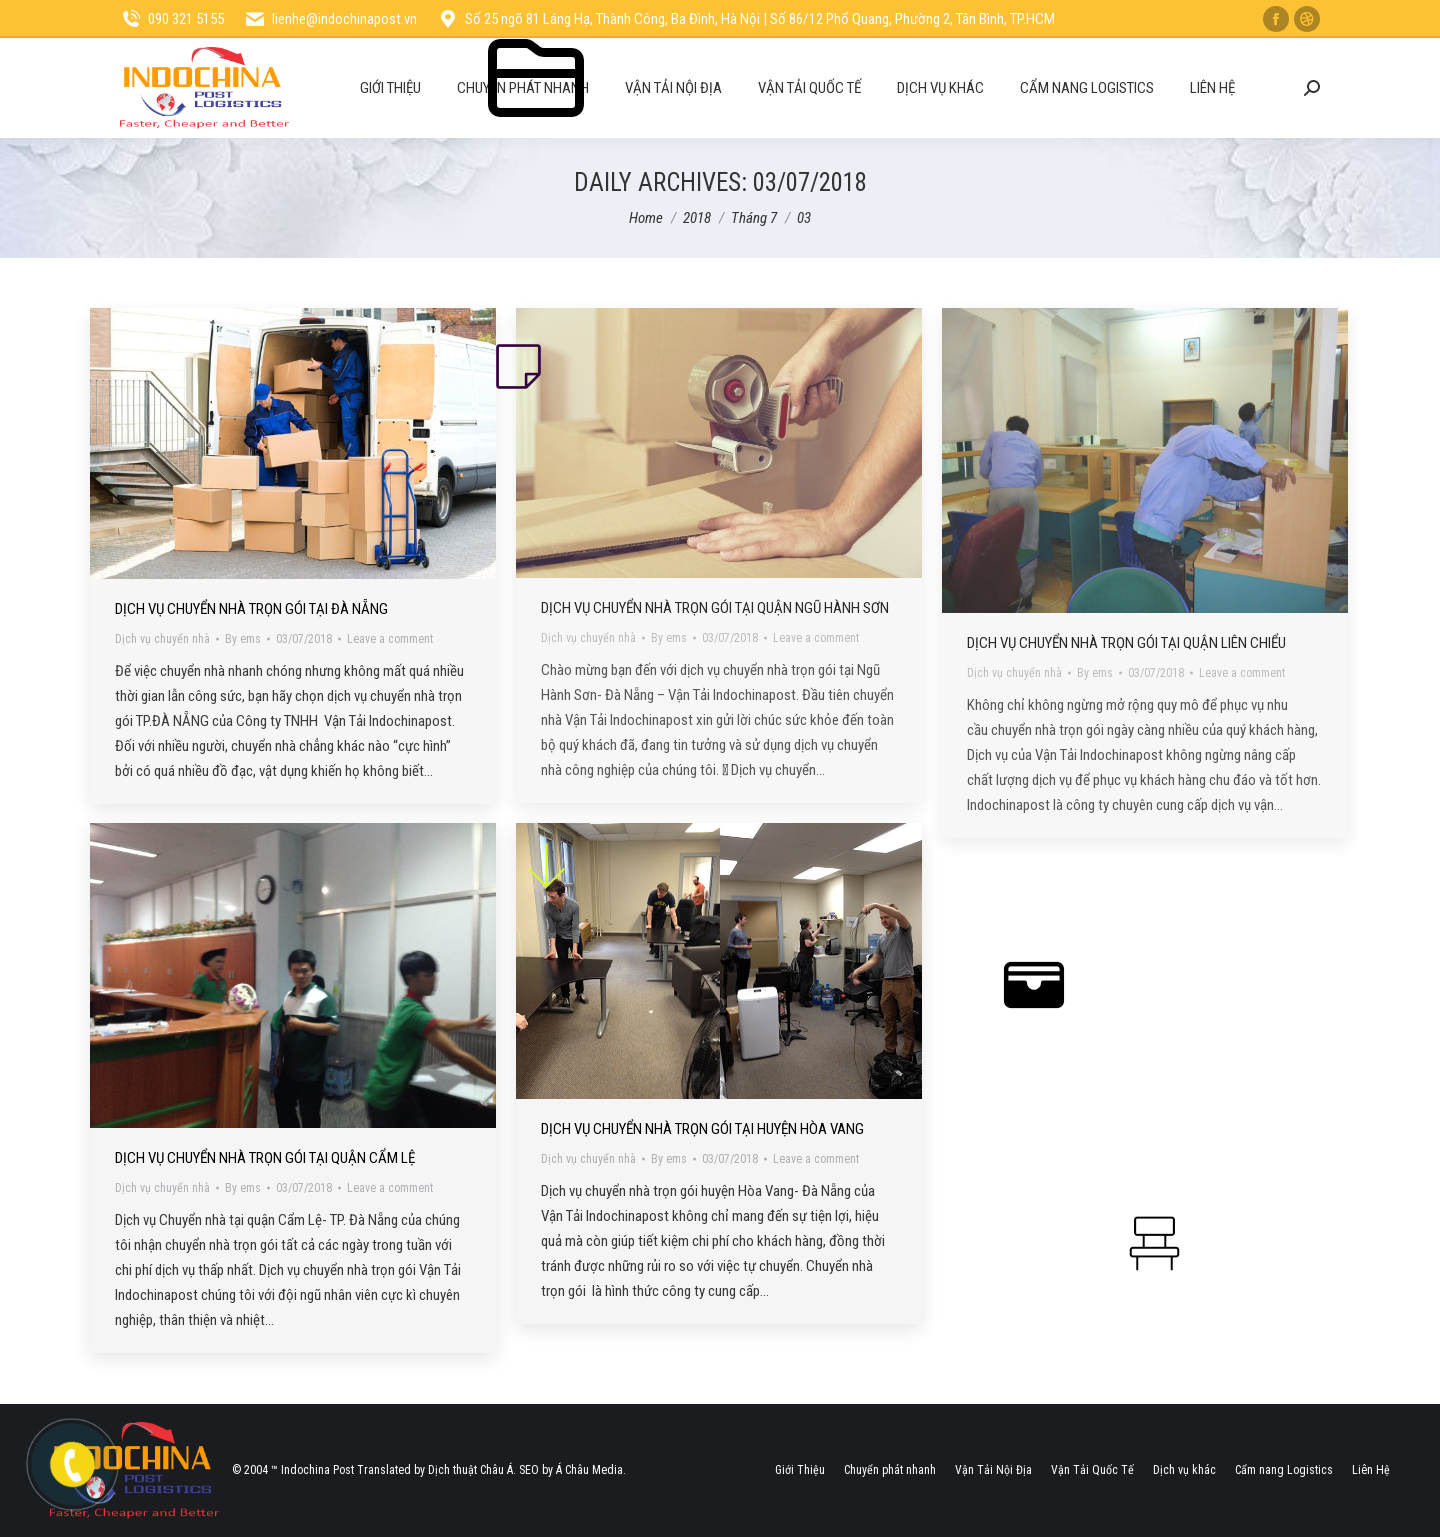  Describe the element at coordinates (536, 81) in the screenshot. I see `access a folder or directory` at that location.